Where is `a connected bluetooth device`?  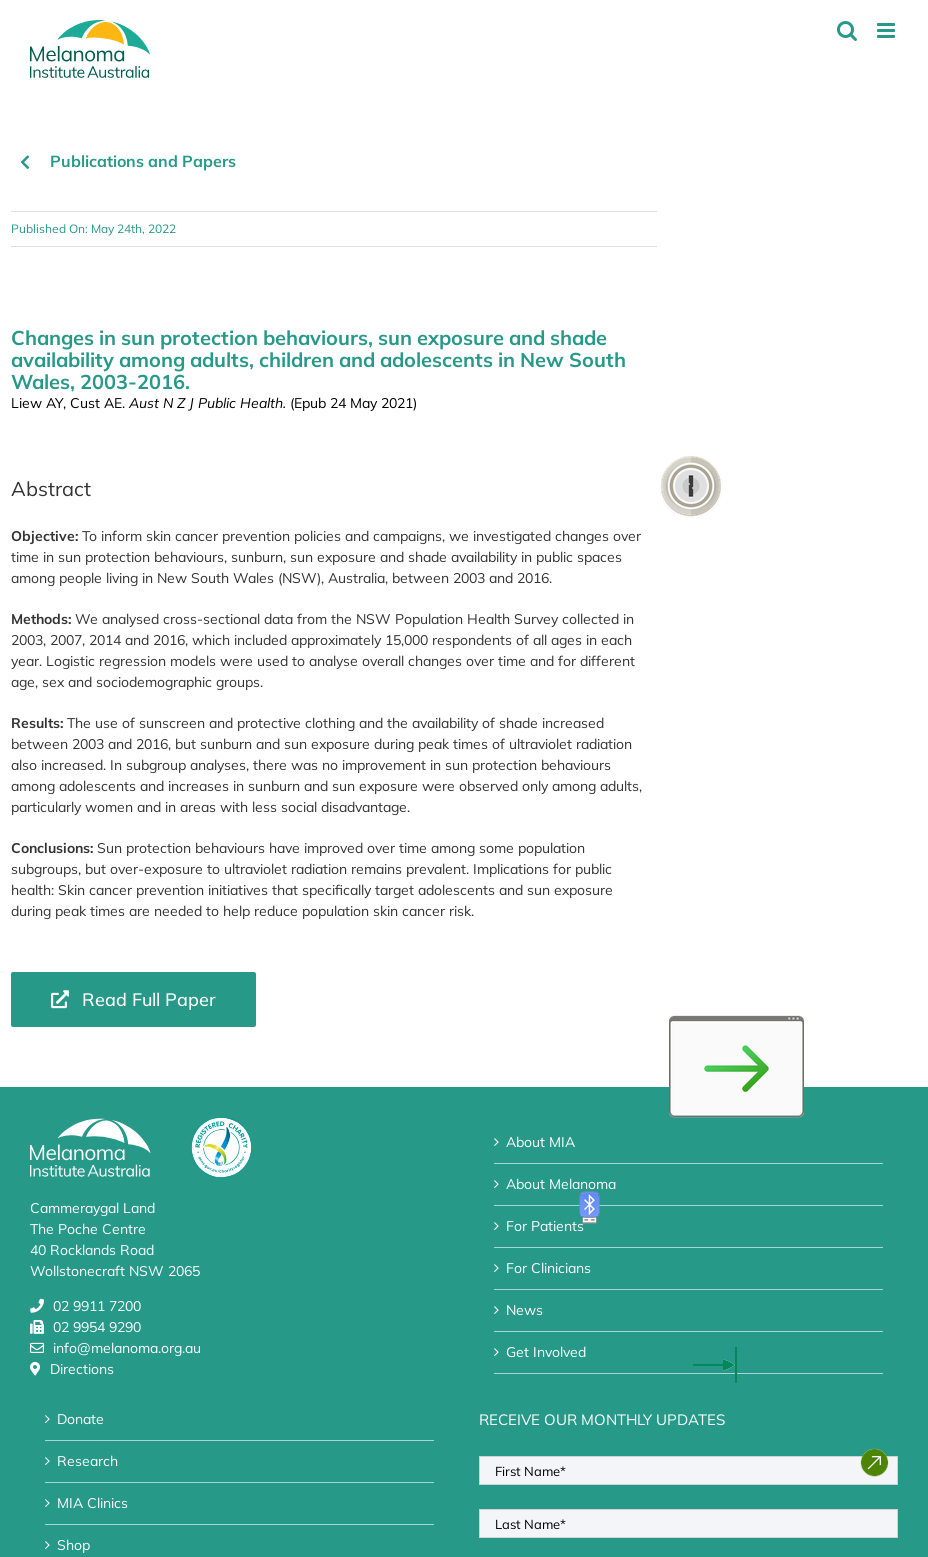 a connected bluetooth device is located at coordinates (589, 1207).